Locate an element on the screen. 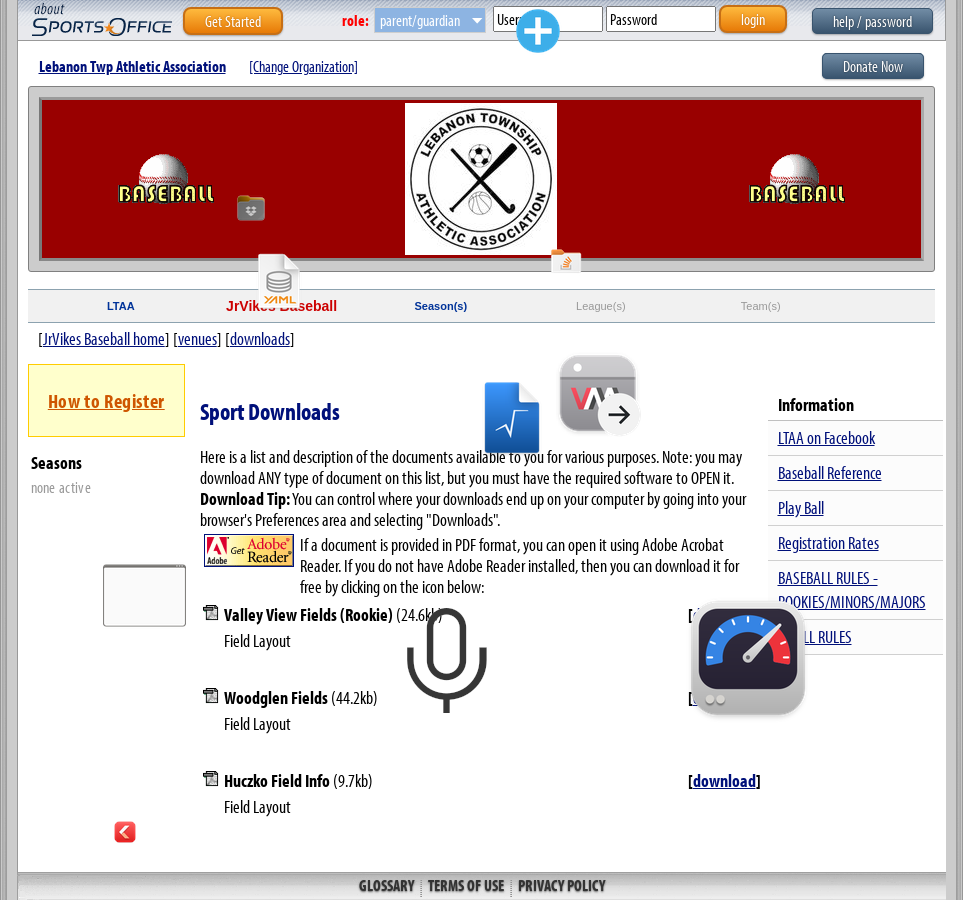 This screenshot has width=963, height=900. open system resource monitor is located at coordinates (748, 658).